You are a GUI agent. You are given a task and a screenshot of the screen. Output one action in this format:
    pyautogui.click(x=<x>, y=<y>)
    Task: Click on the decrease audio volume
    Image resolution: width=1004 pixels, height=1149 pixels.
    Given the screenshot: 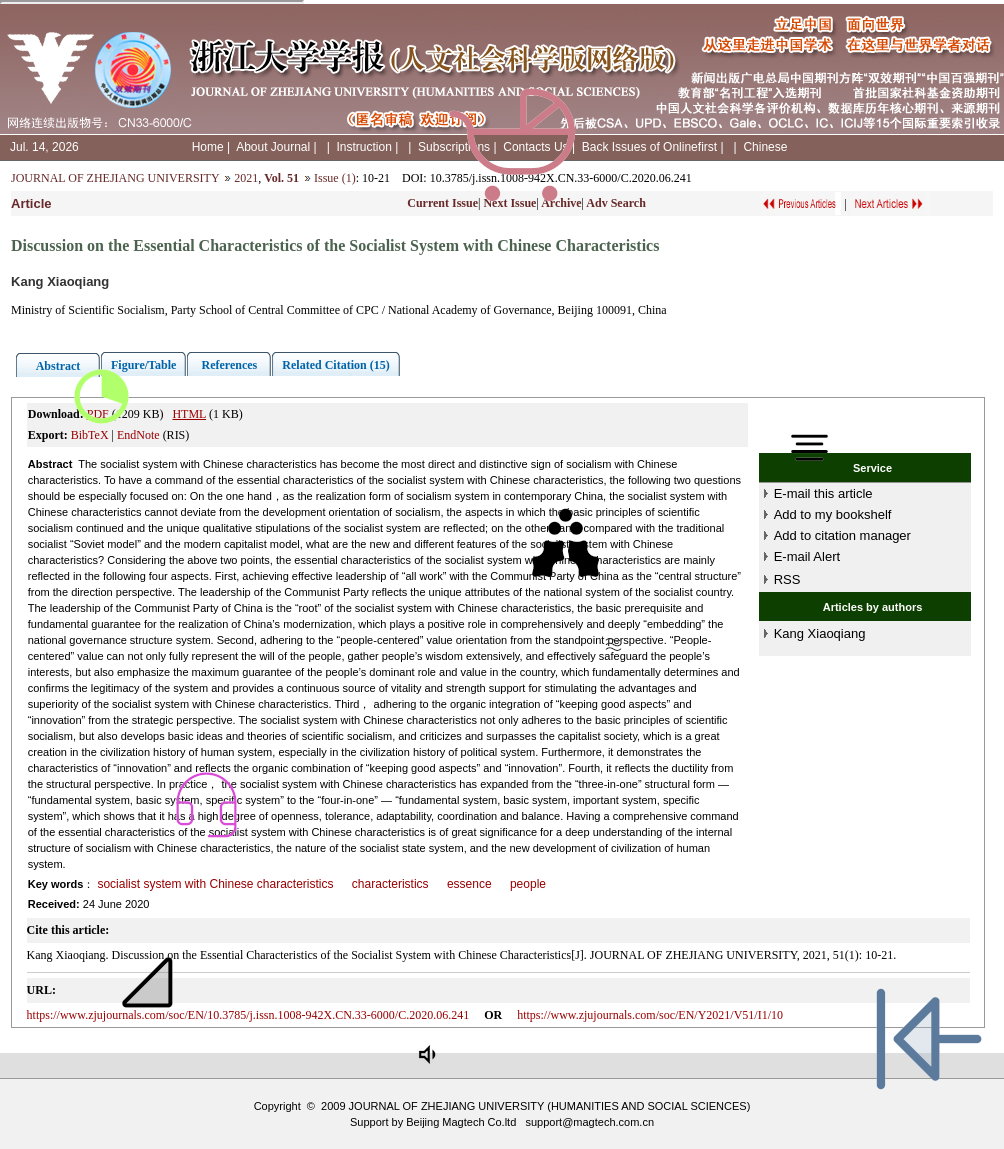 What is the action you would take?
    pyautogui.click(x=427, y=1054)
    